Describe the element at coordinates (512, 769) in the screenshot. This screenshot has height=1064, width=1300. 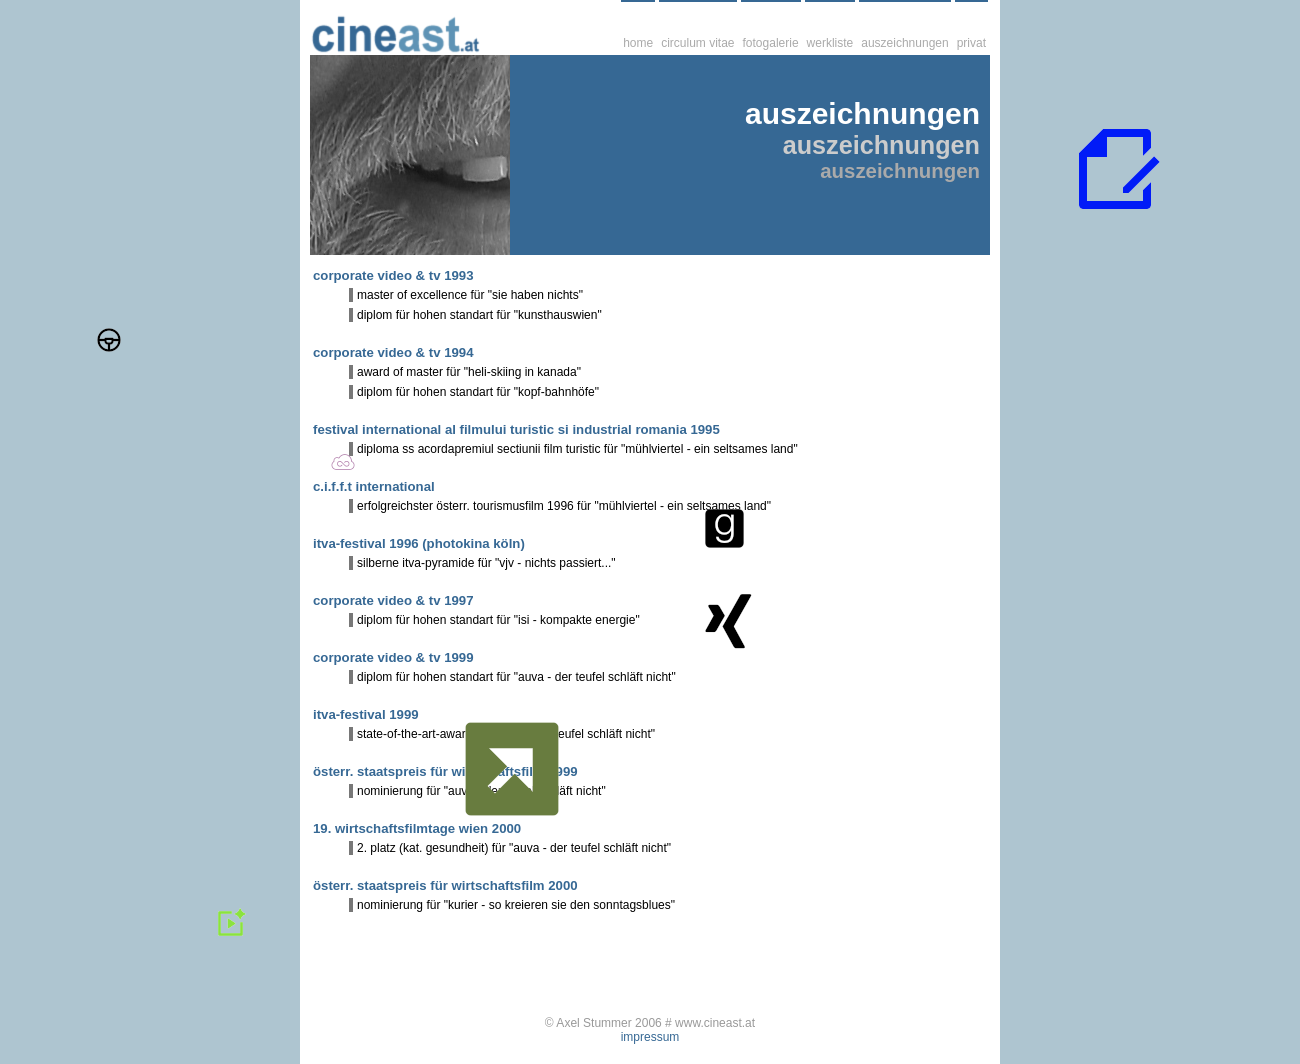
I see `open link in new window or tab` at that location.